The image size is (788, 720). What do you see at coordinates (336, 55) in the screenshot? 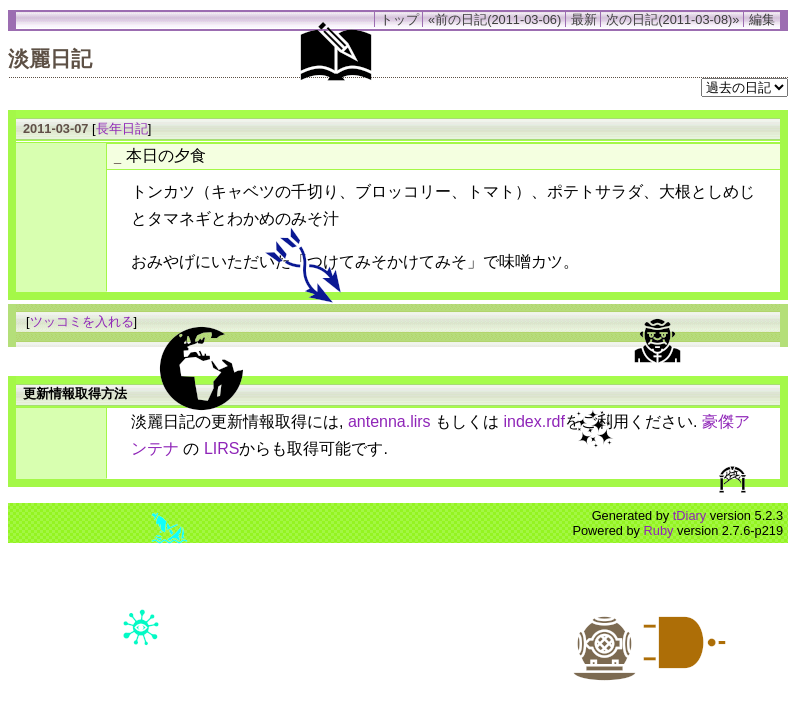
I see `add a new entry to the archive` at bounding box center [336, 55].